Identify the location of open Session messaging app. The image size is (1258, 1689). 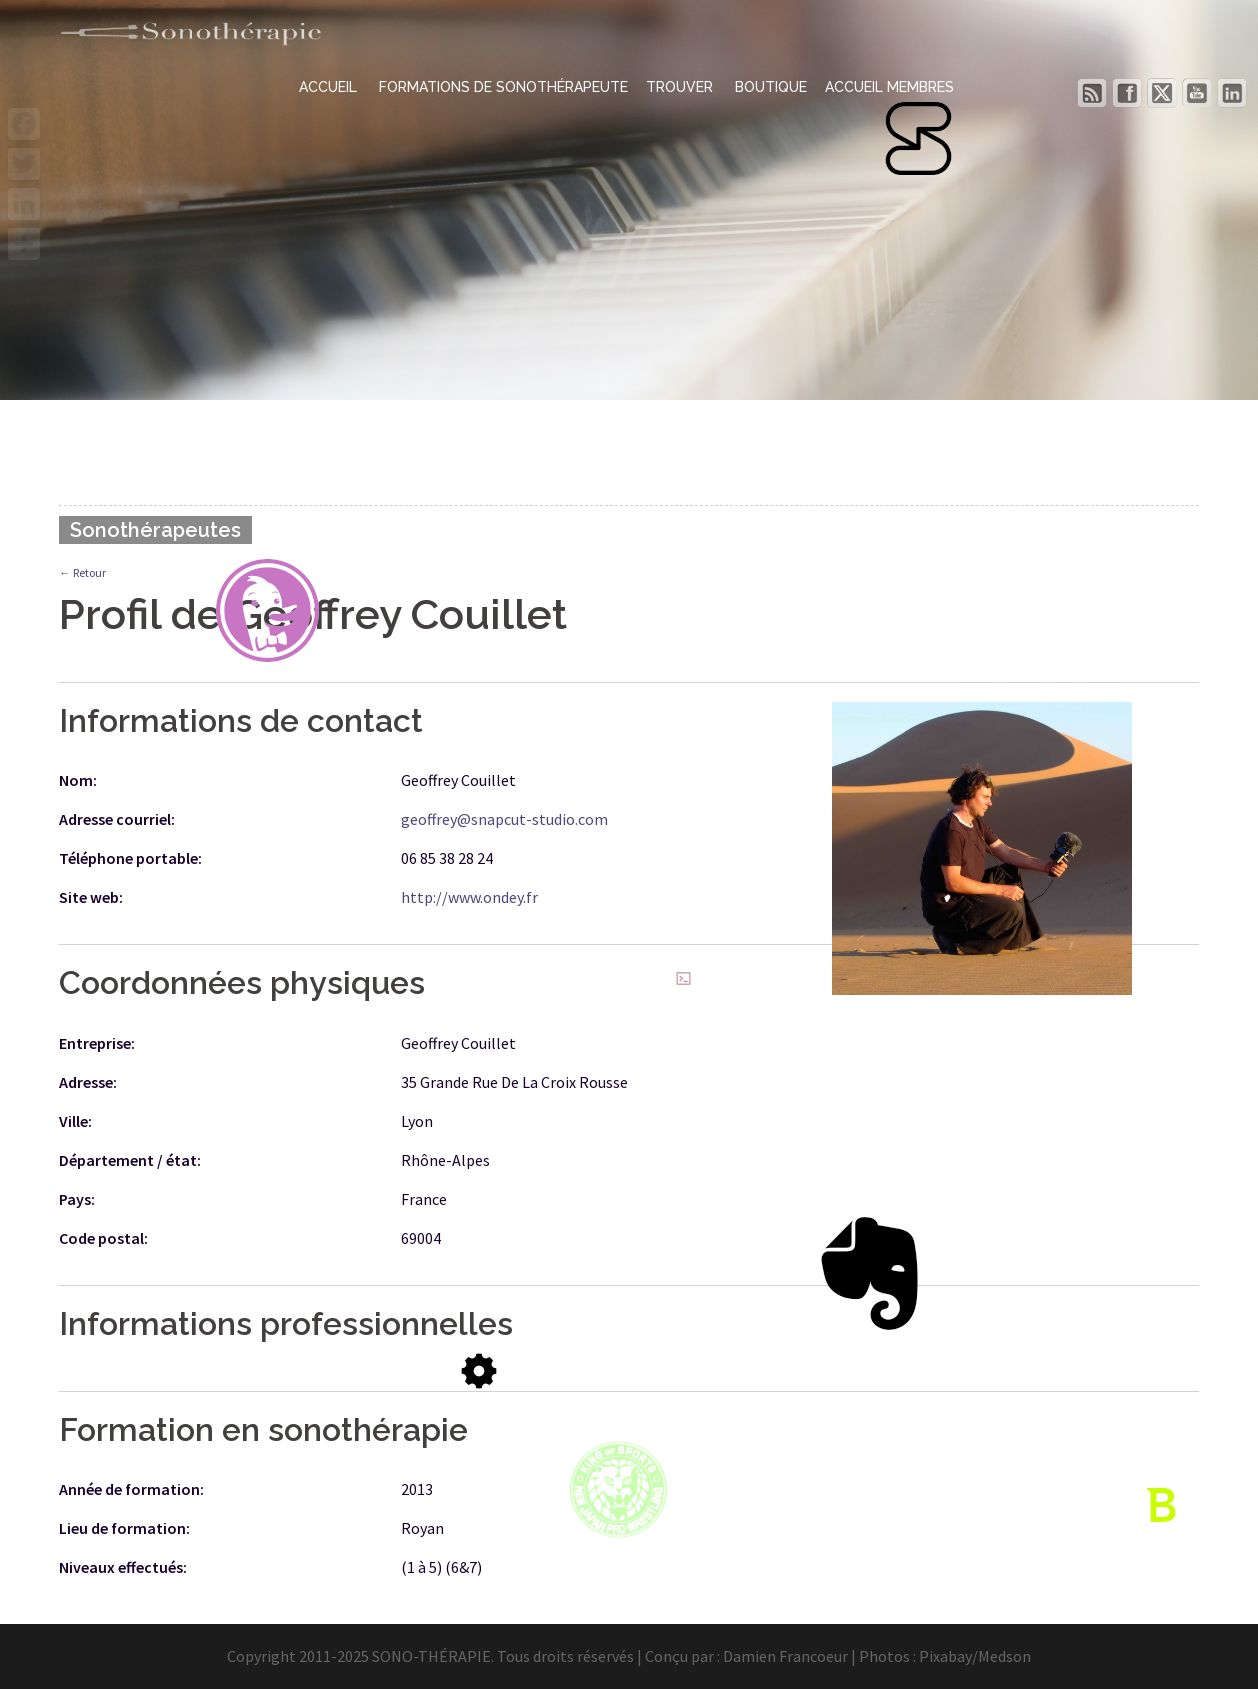
(918, 138).